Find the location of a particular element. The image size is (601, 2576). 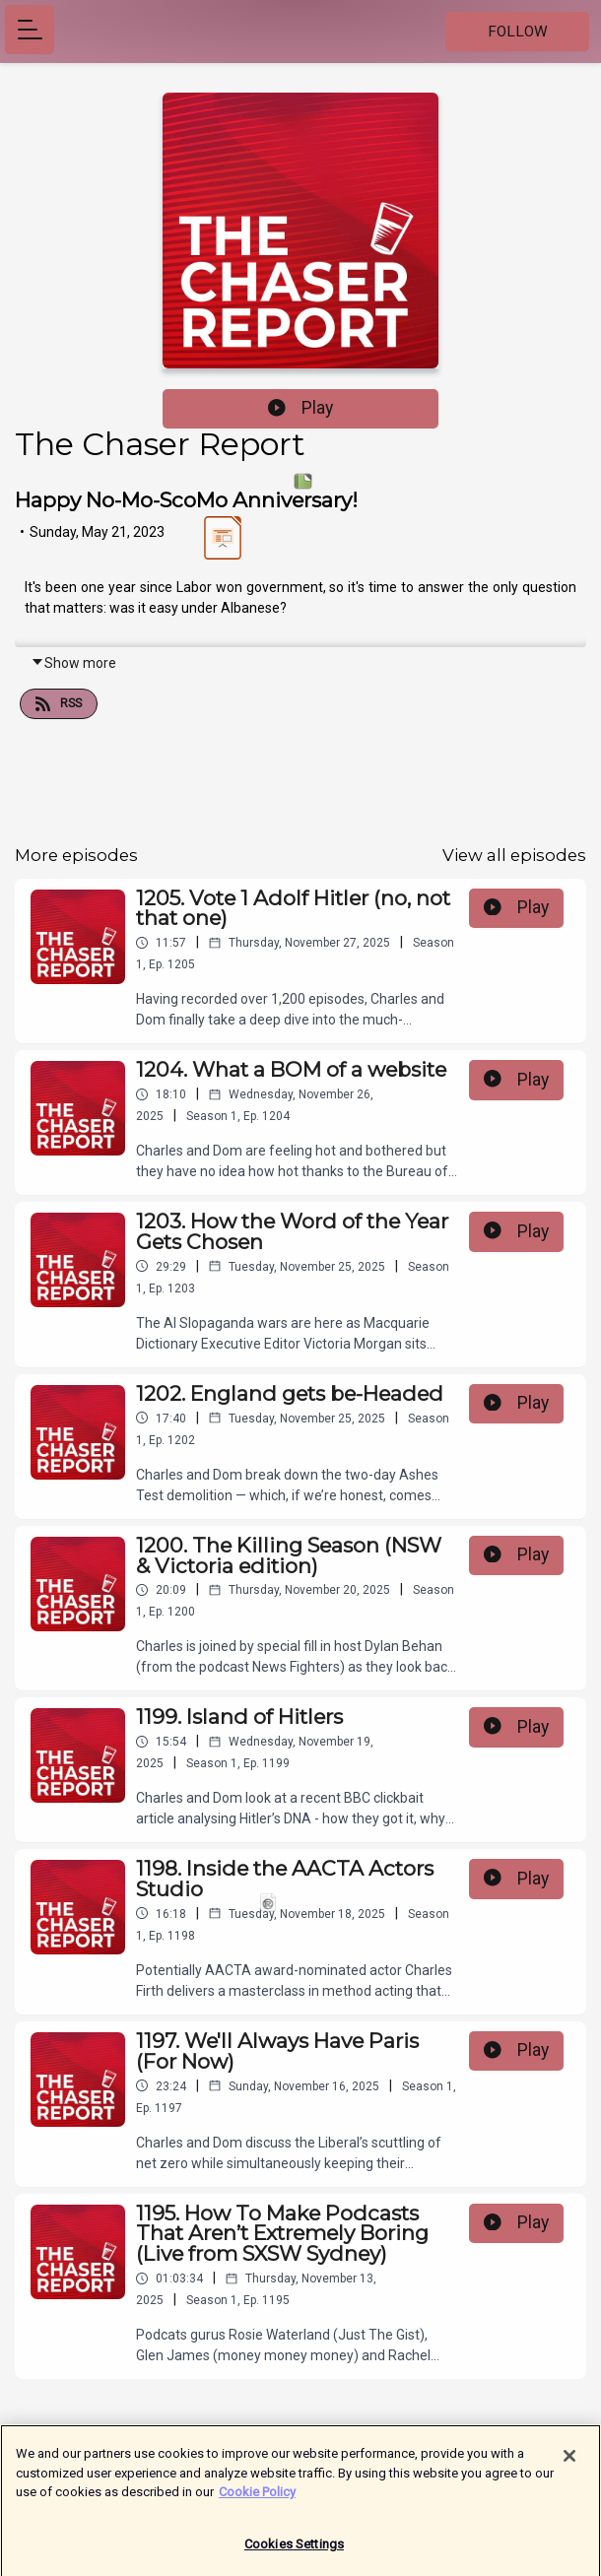

change desktop wallpaper settings is located at coordinates (302, 481).